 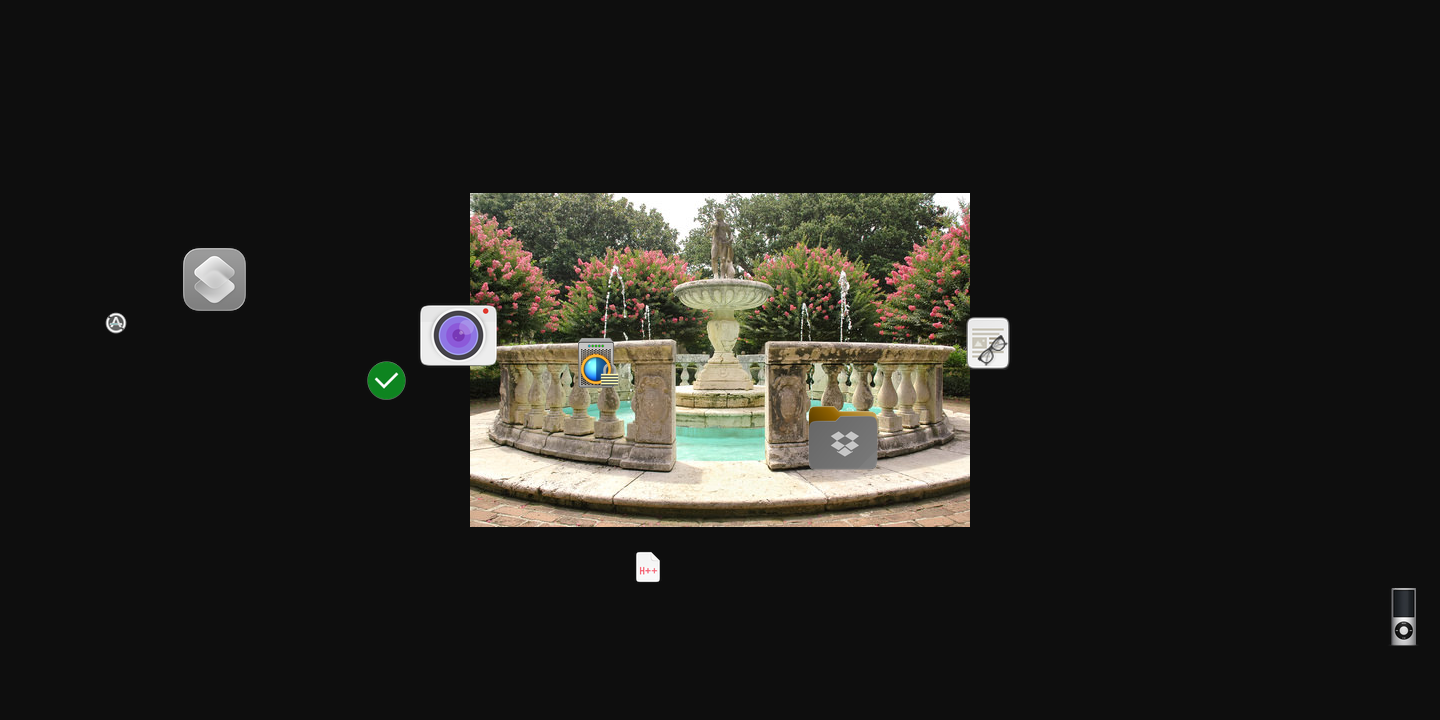 I want to click on a c++ header file, so click(x=648, y=567).